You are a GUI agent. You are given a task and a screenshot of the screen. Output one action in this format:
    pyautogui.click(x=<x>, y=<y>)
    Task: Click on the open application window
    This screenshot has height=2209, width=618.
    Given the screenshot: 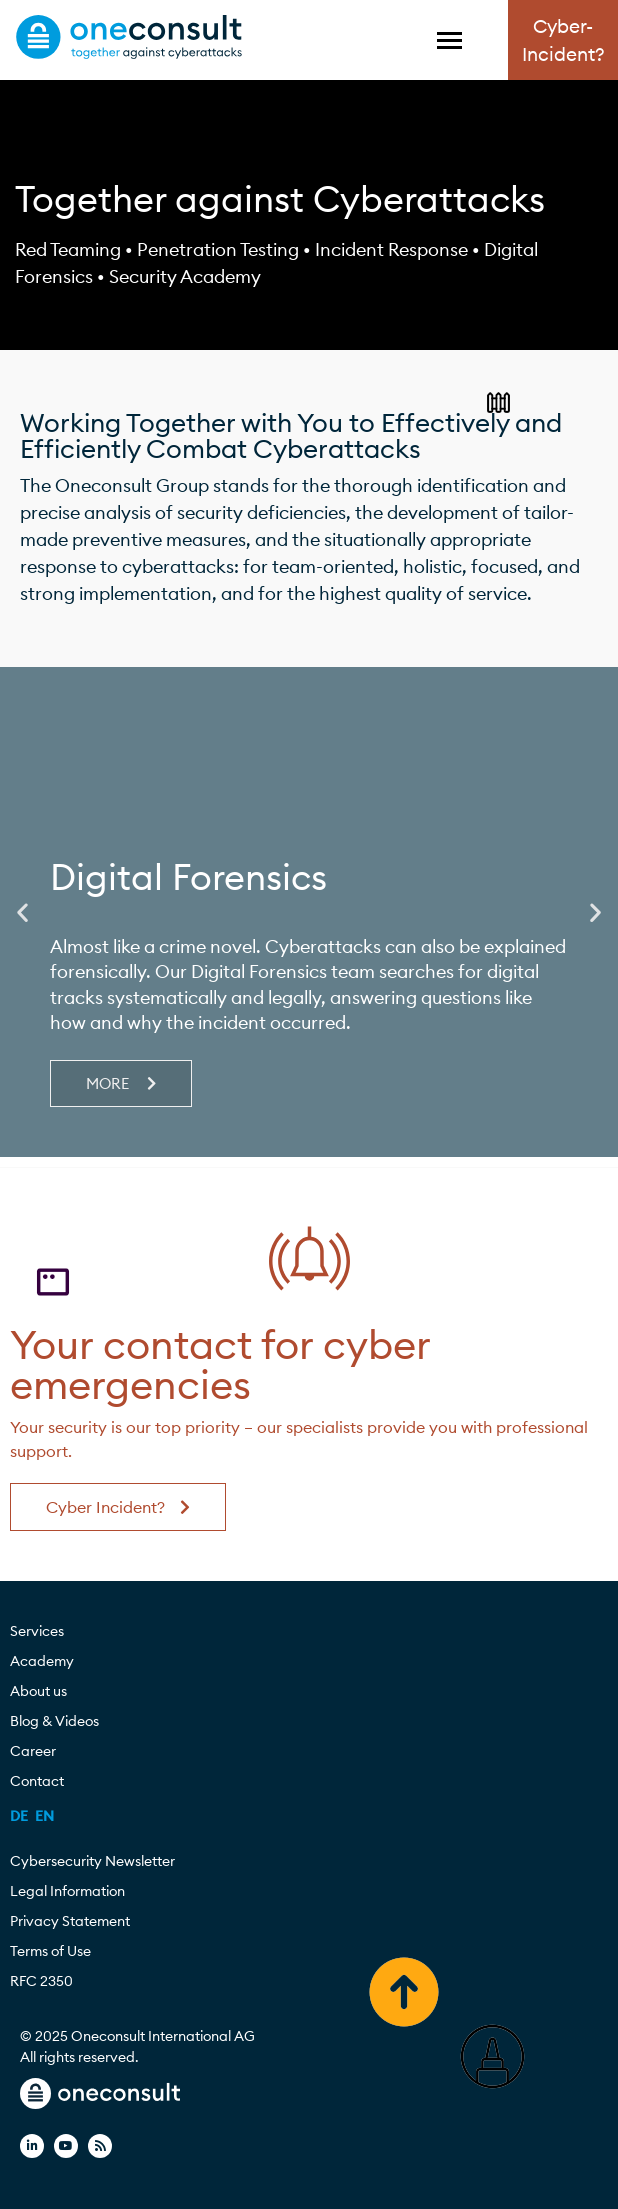 What is the action you would take?
    pyautogui.click(x=53, y=1282)
    